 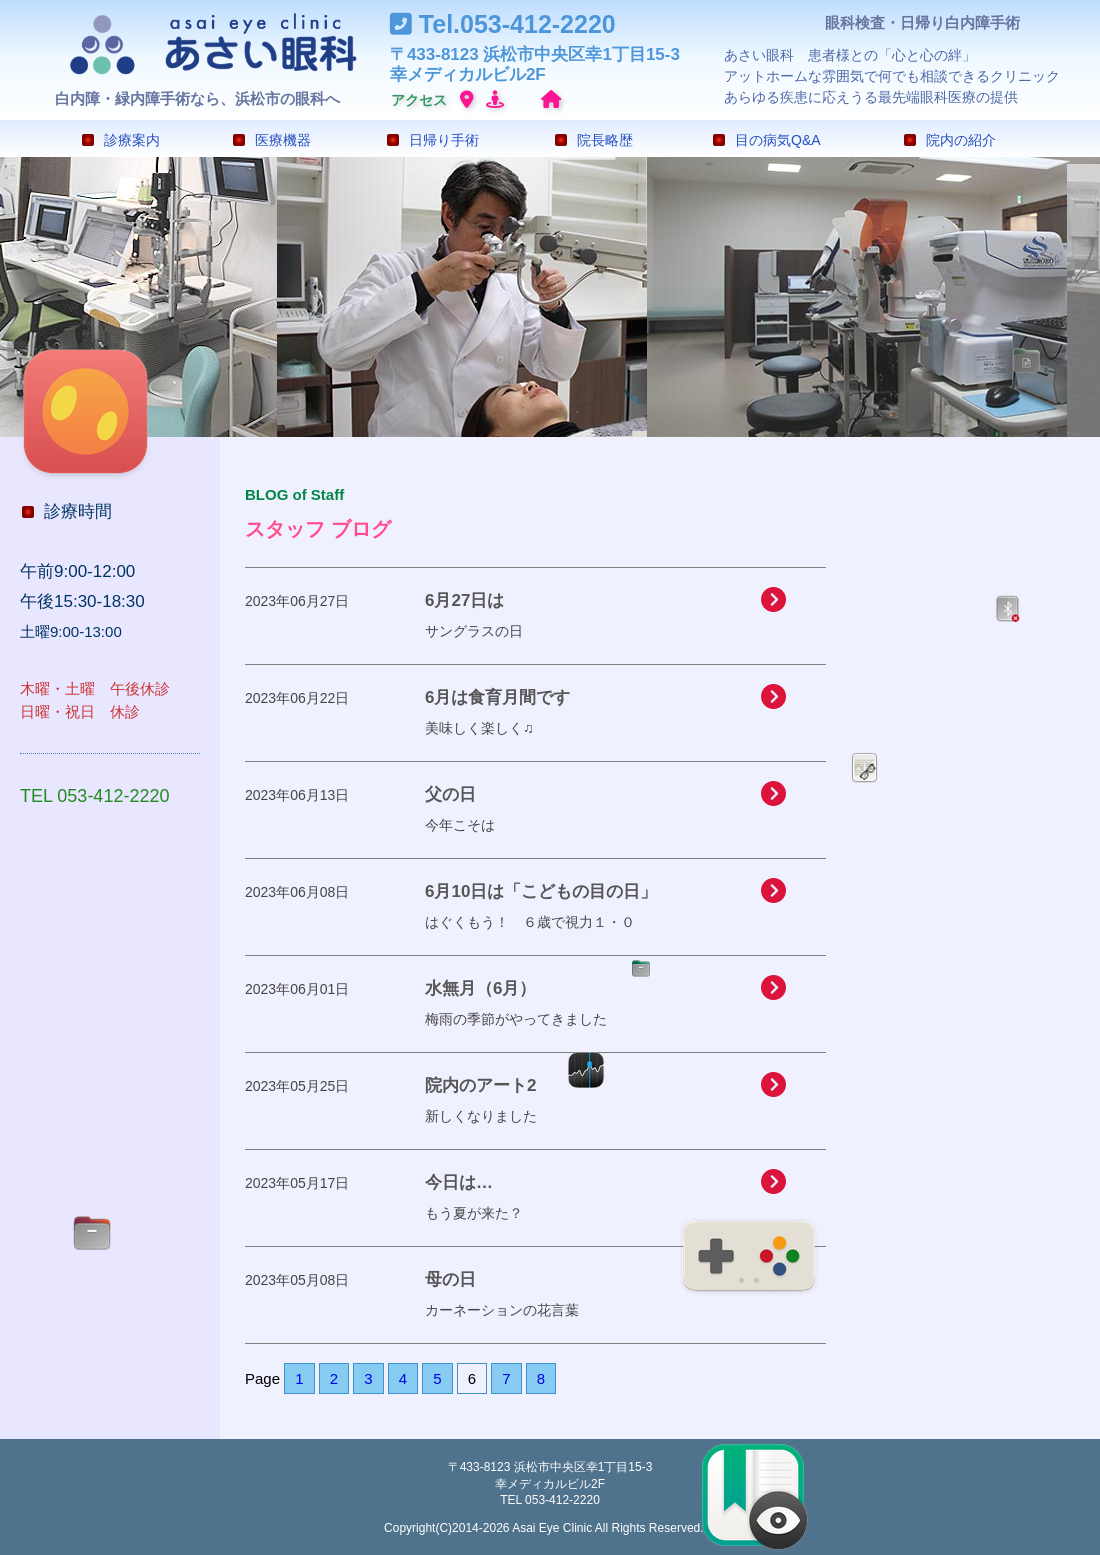 I want to click on open documents folder, so click(x=1026, y=360).